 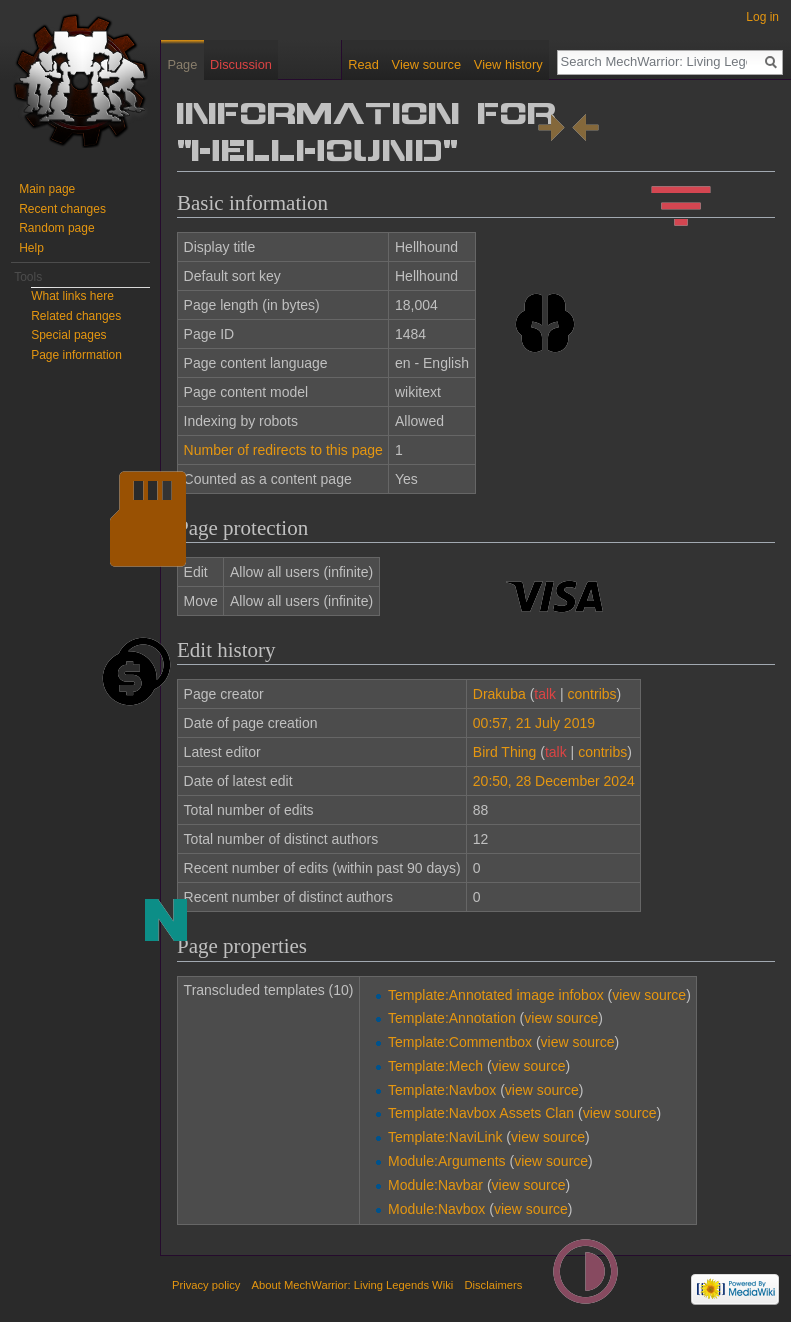 What do you see at coordinates (681, 206) in the screenshot?
I see `filter or sort list items` at bounding box center [681, 206].